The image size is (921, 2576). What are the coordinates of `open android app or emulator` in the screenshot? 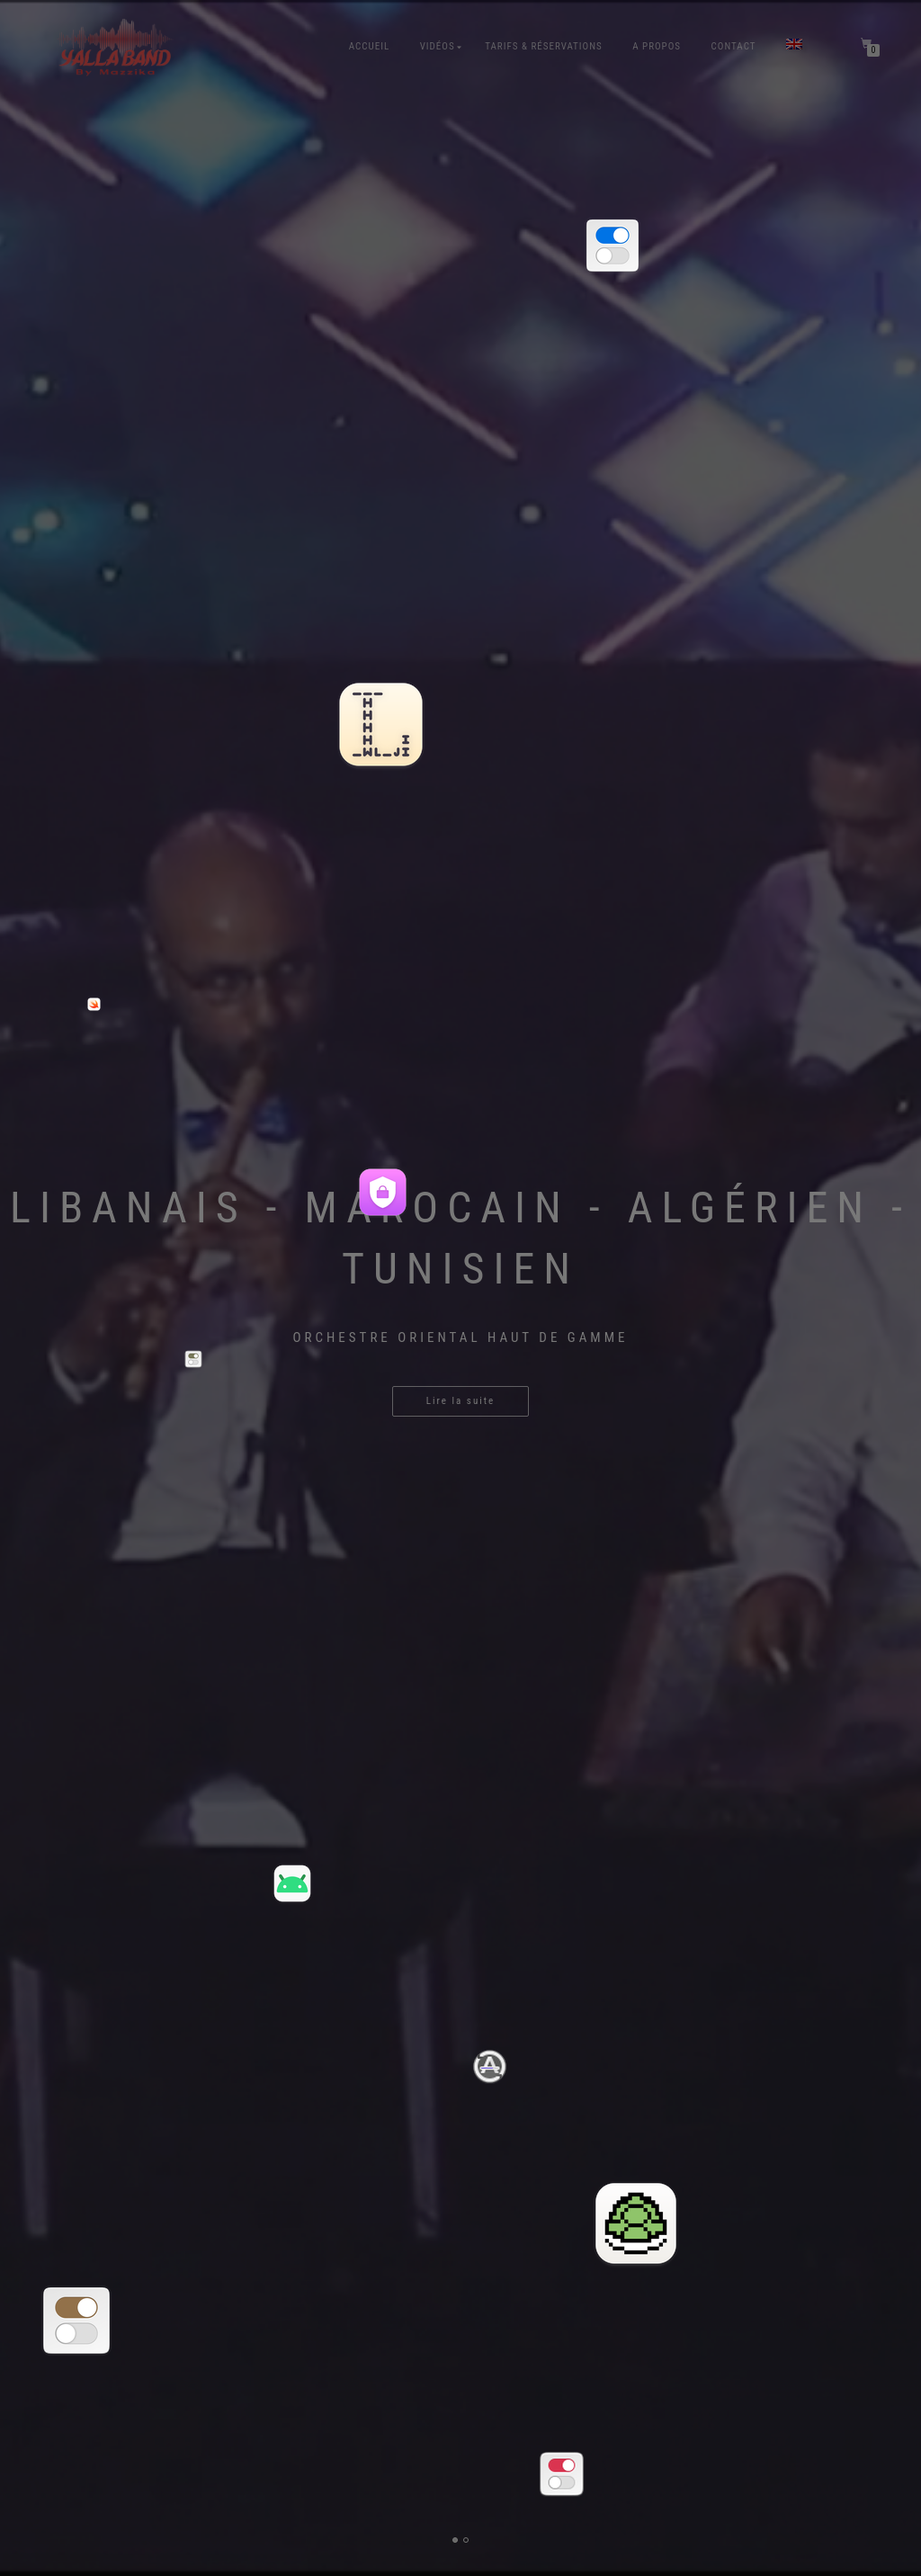 It's located at (292, 1883).